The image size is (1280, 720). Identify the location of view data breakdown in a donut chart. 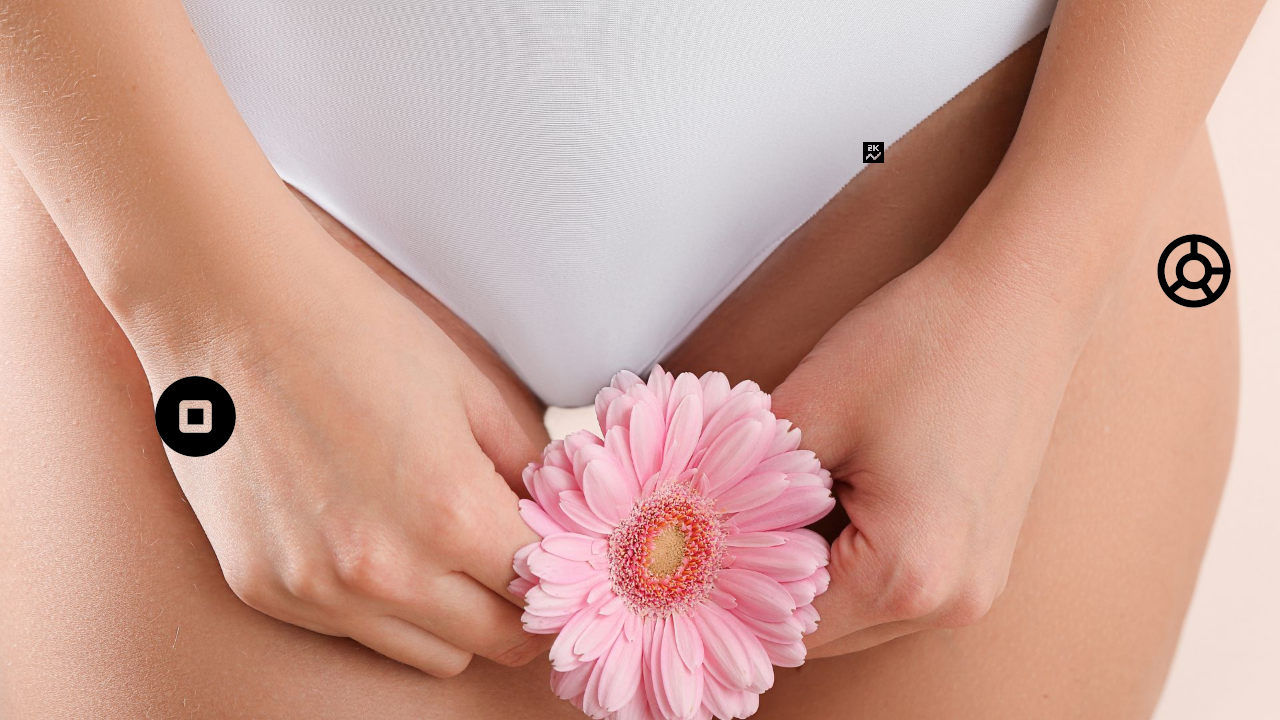
(1194, 271).